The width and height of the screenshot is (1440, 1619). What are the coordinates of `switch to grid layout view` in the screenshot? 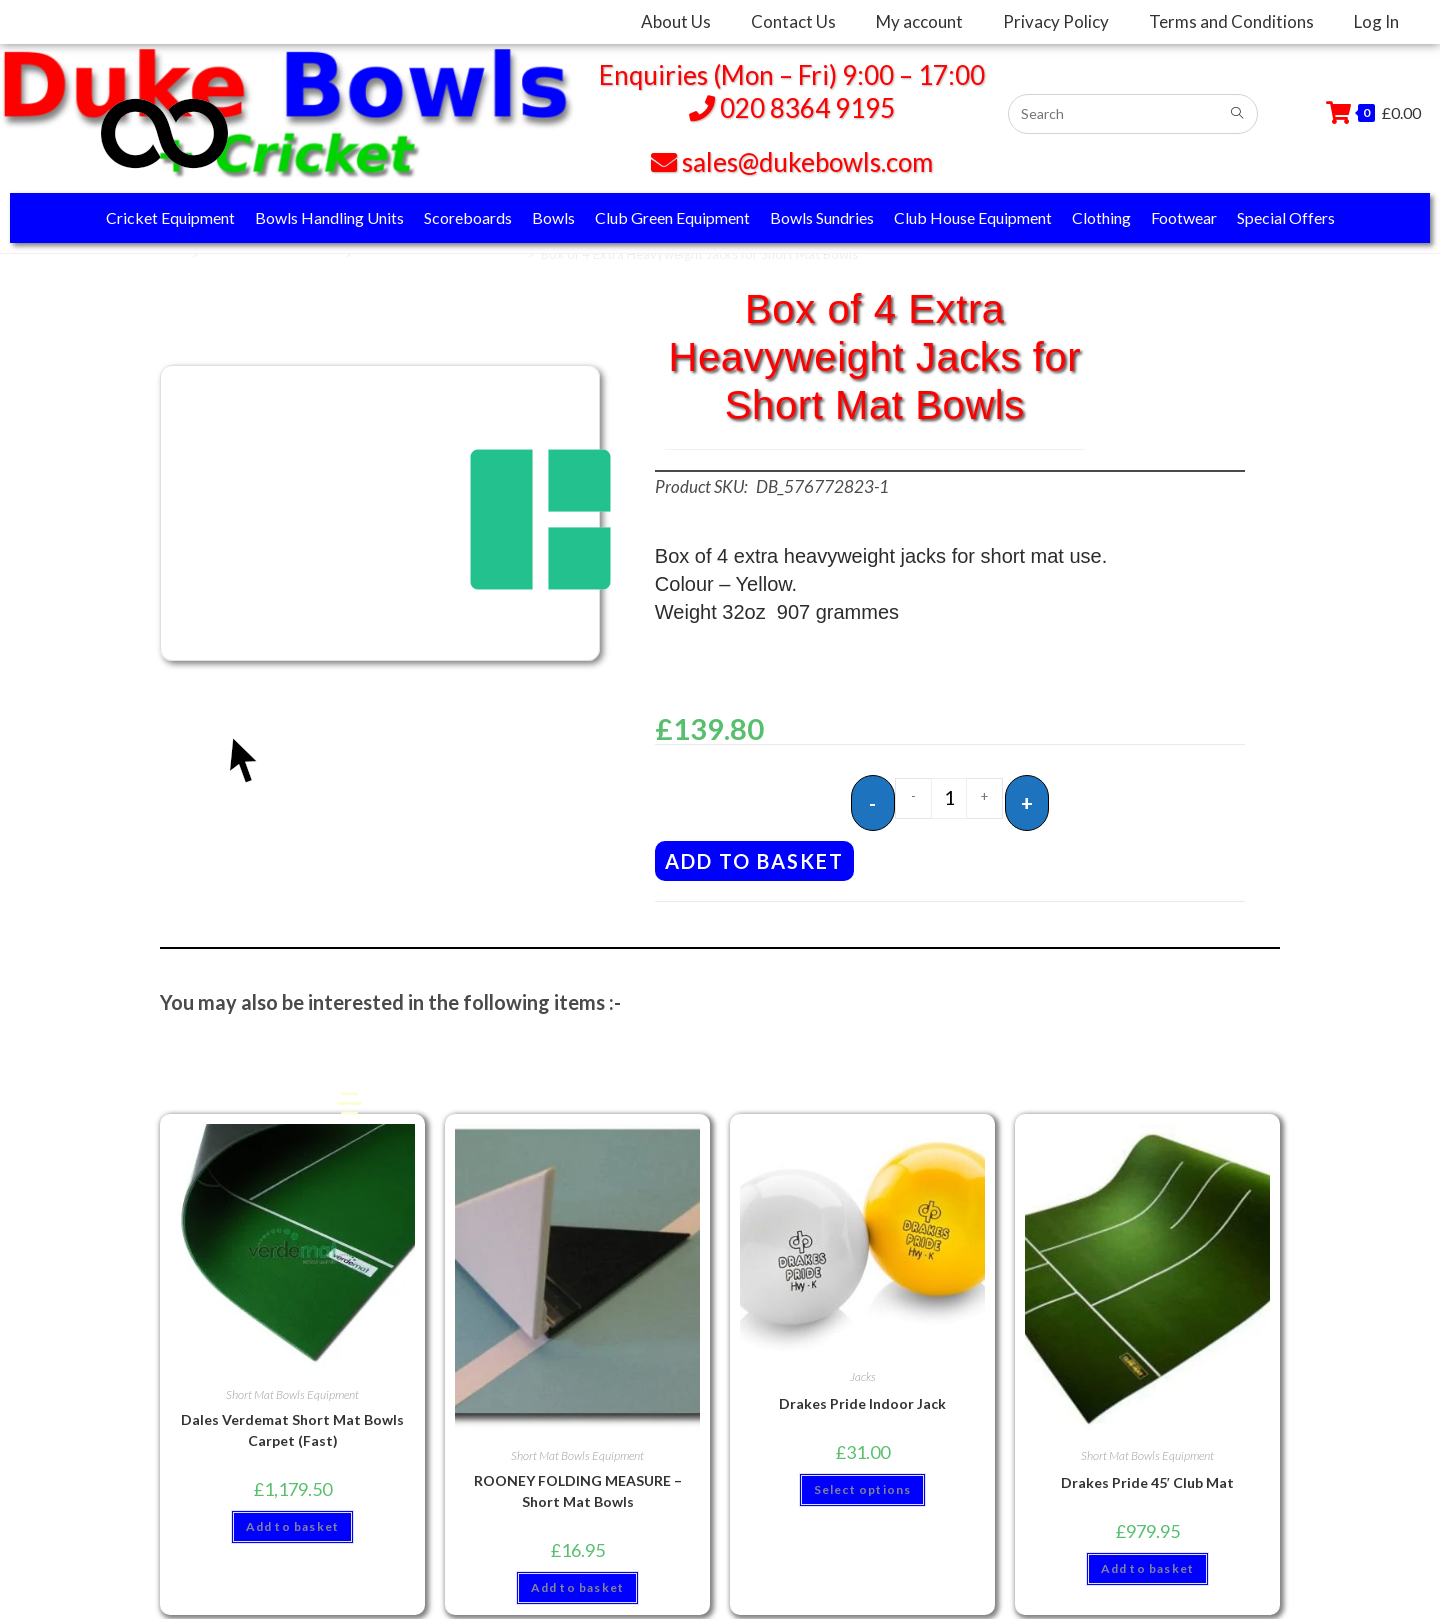 It's located at (540, 519).